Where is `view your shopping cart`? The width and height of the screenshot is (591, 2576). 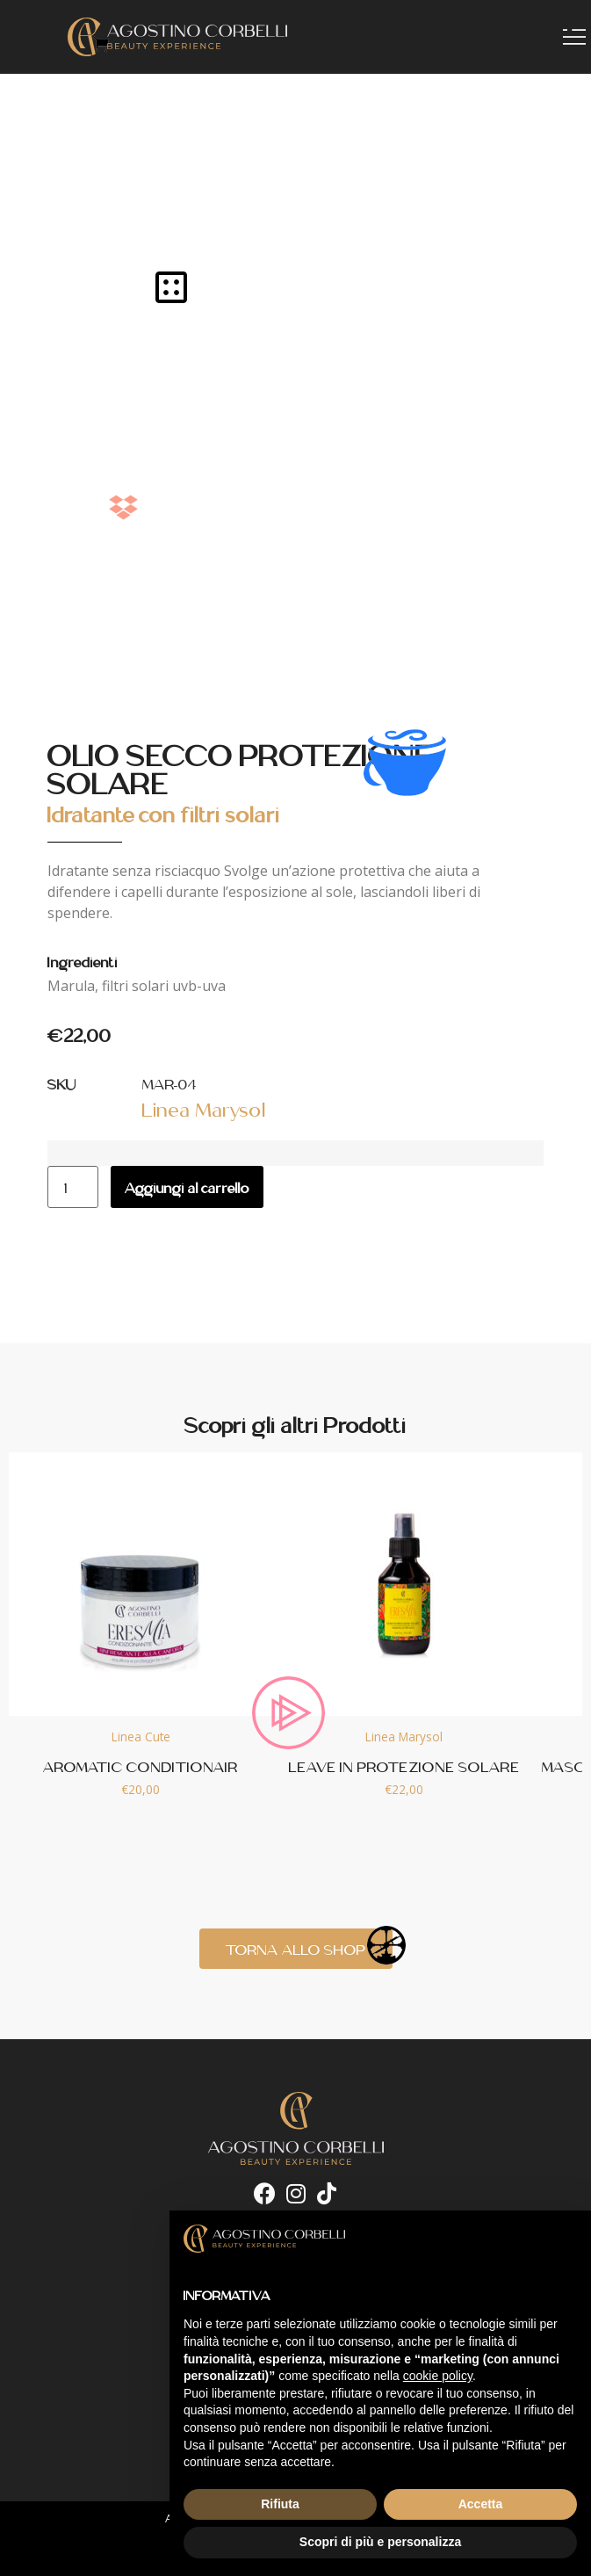
view your shopping cart is located at coordinates (102, 44).